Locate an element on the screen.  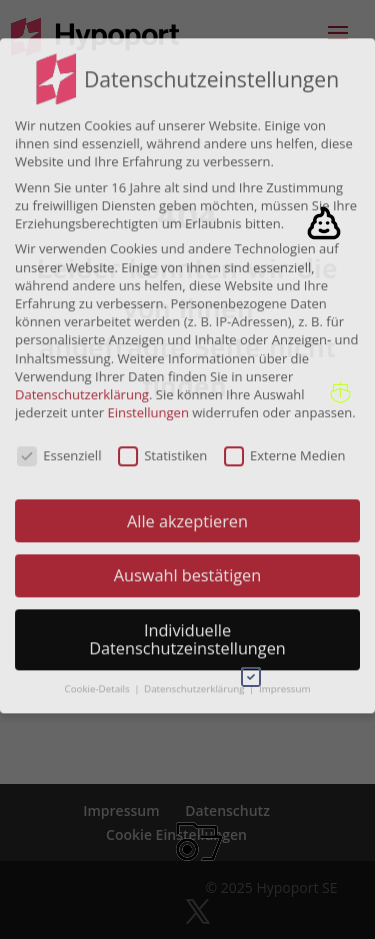
access boat or marine transportation options is located at coordinates (340, 392).